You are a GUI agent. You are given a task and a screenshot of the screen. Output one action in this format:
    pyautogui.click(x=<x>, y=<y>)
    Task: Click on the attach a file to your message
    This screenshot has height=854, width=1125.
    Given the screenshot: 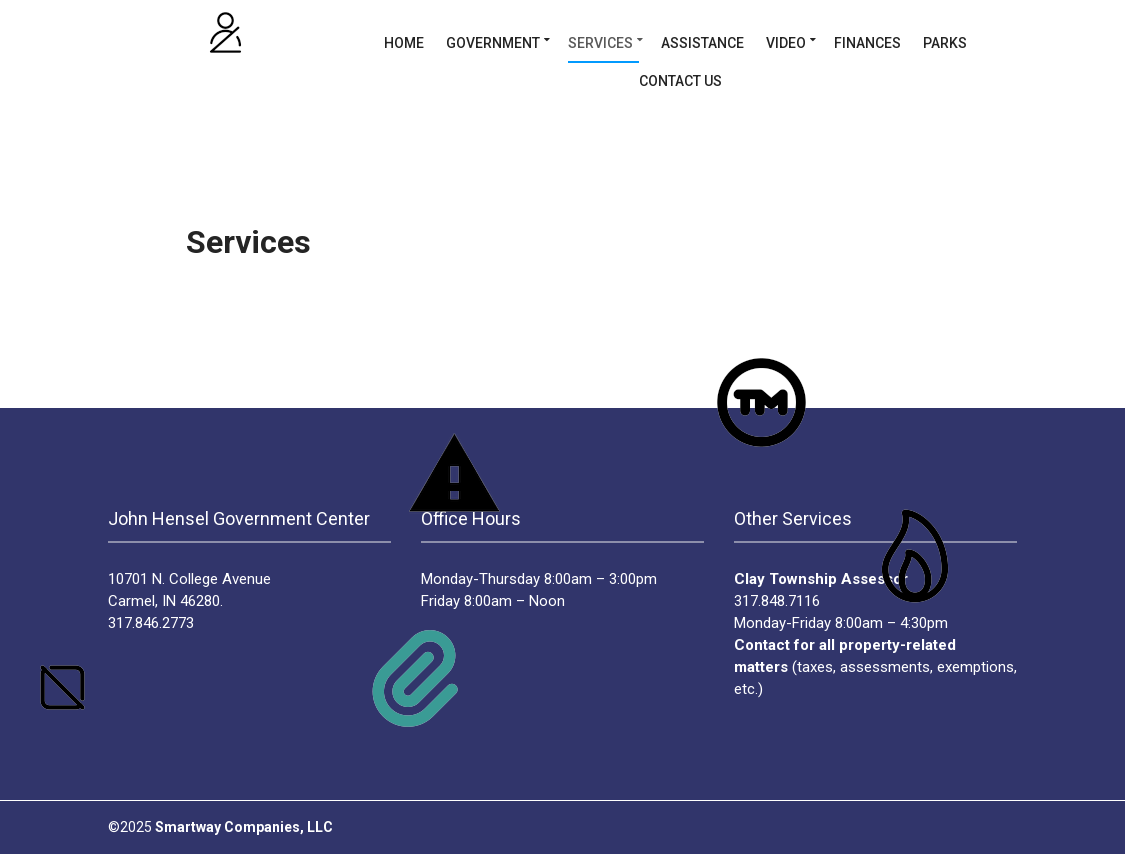 What is the action you would take?
    pyautogui.click(x=417, y=680)
    